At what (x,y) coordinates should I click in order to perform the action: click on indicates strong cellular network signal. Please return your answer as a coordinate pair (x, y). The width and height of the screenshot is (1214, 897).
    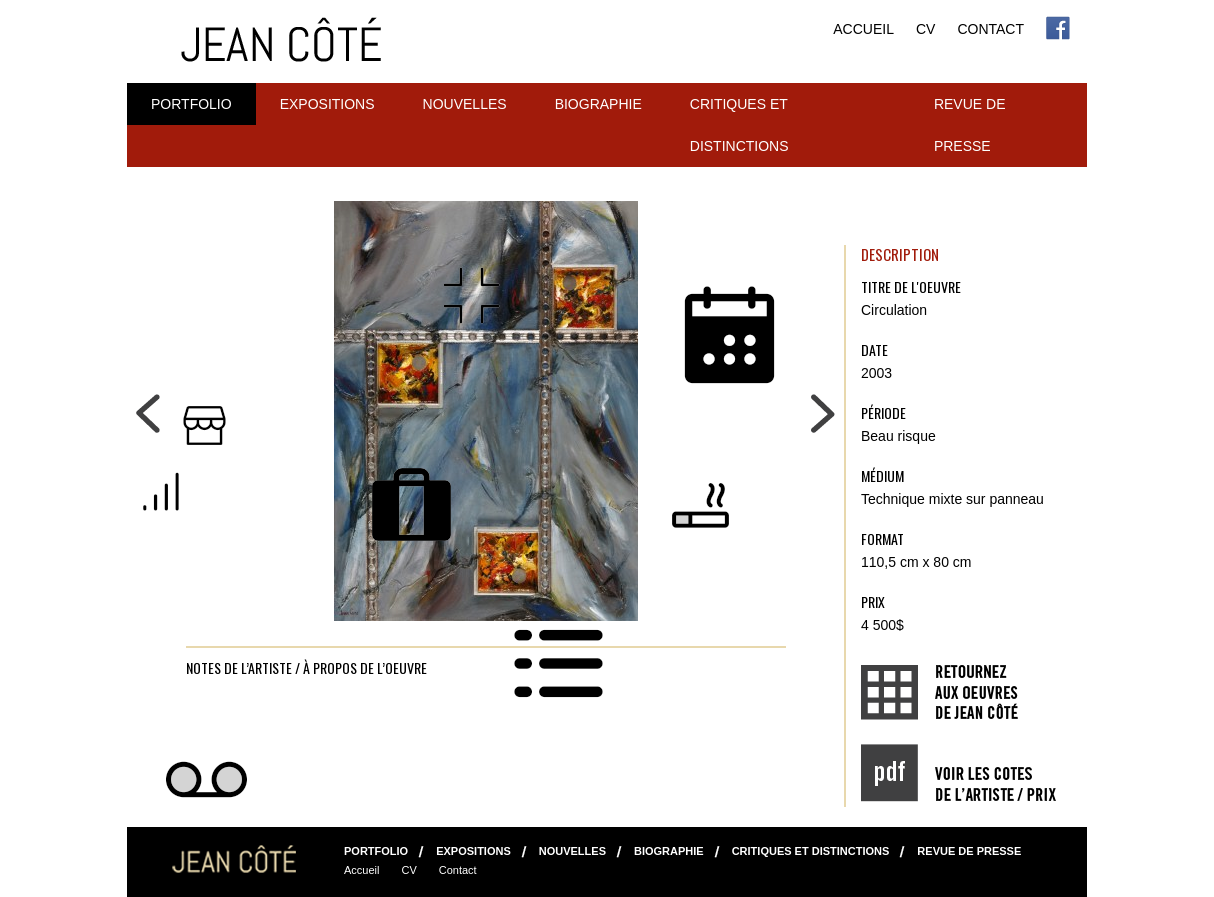
    Looking at the image, I should click on (168, 489).